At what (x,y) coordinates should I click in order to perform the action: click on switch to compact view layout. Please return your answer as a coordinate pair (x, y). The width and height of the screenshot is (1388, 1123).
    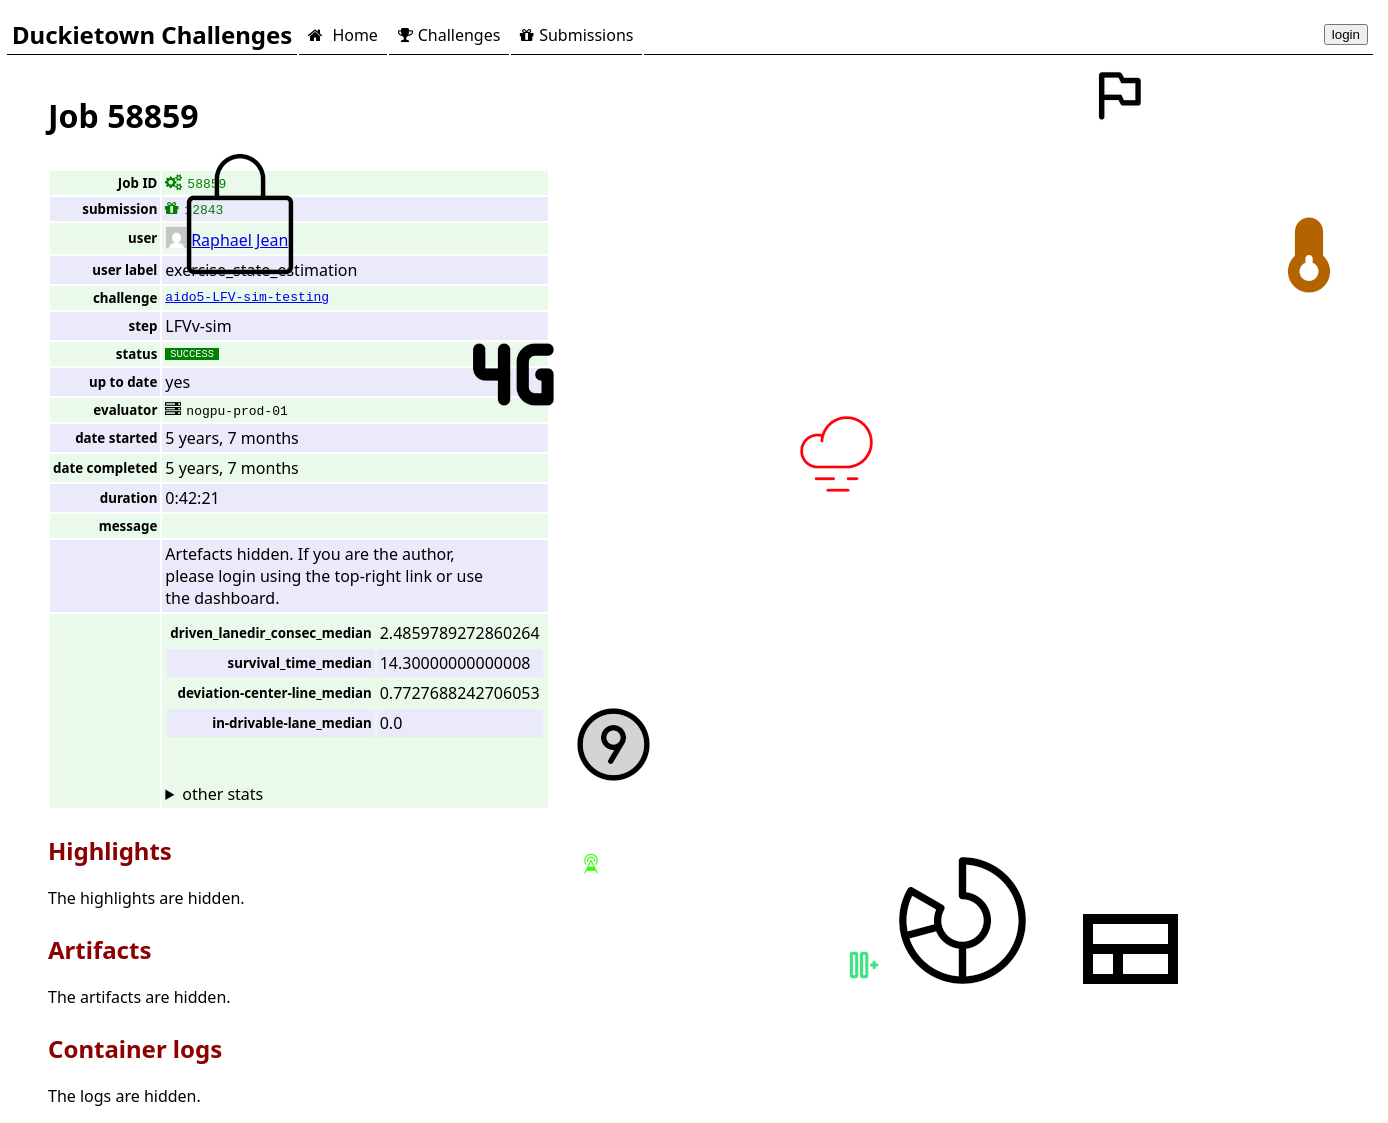
    Looking at the image, I should click on (1128, 949).